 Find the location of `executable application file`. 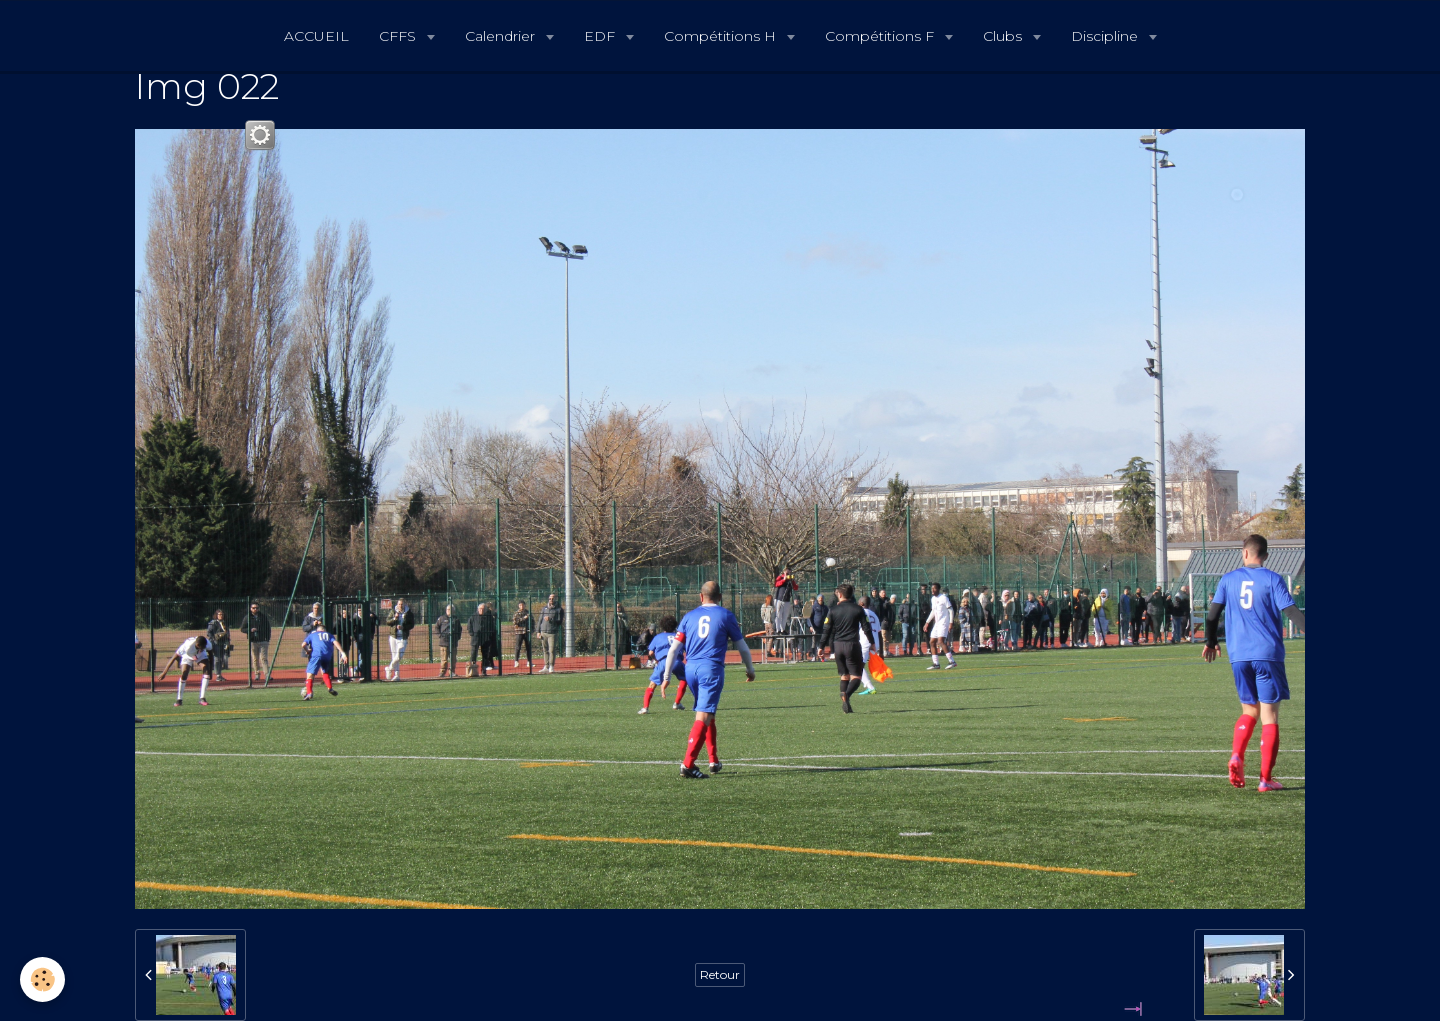

executable application file is located at coordinates (260, 135).